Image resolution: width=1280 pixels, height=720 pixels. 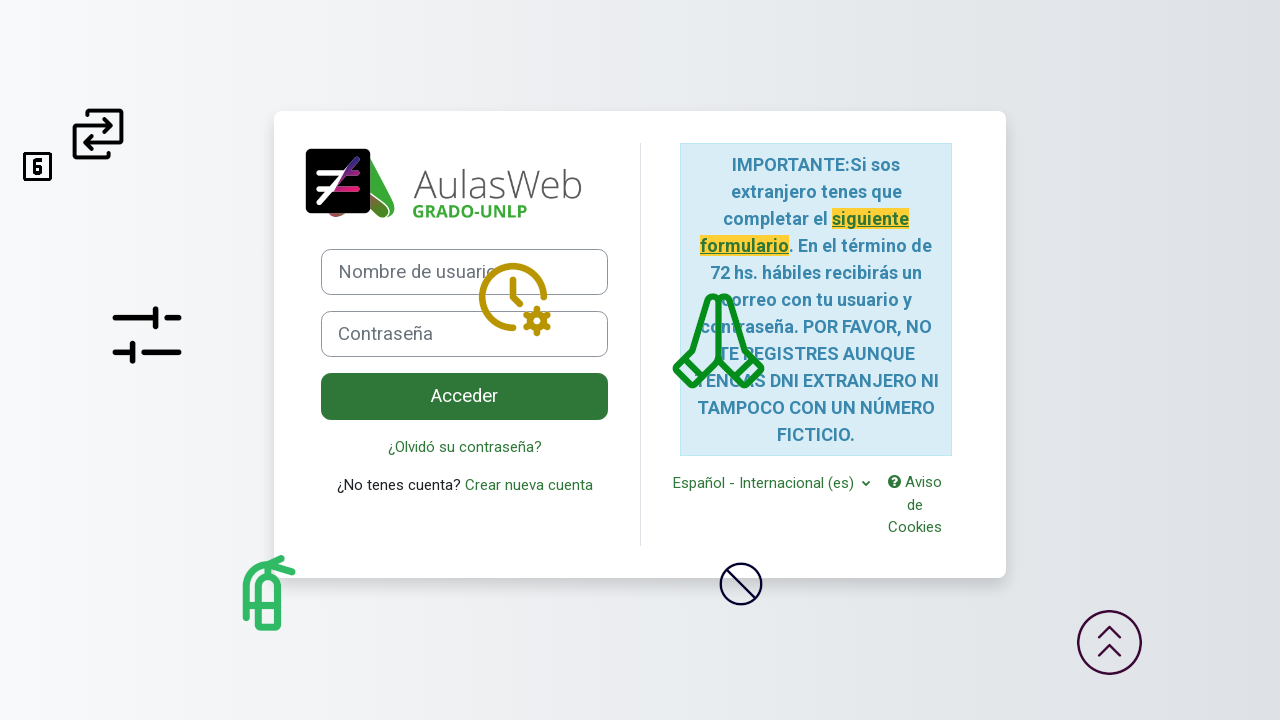 What do you see at coordinates (513, 297) in the screenshot?
I see `access time or clock settings` at bounding box center [513, 297].